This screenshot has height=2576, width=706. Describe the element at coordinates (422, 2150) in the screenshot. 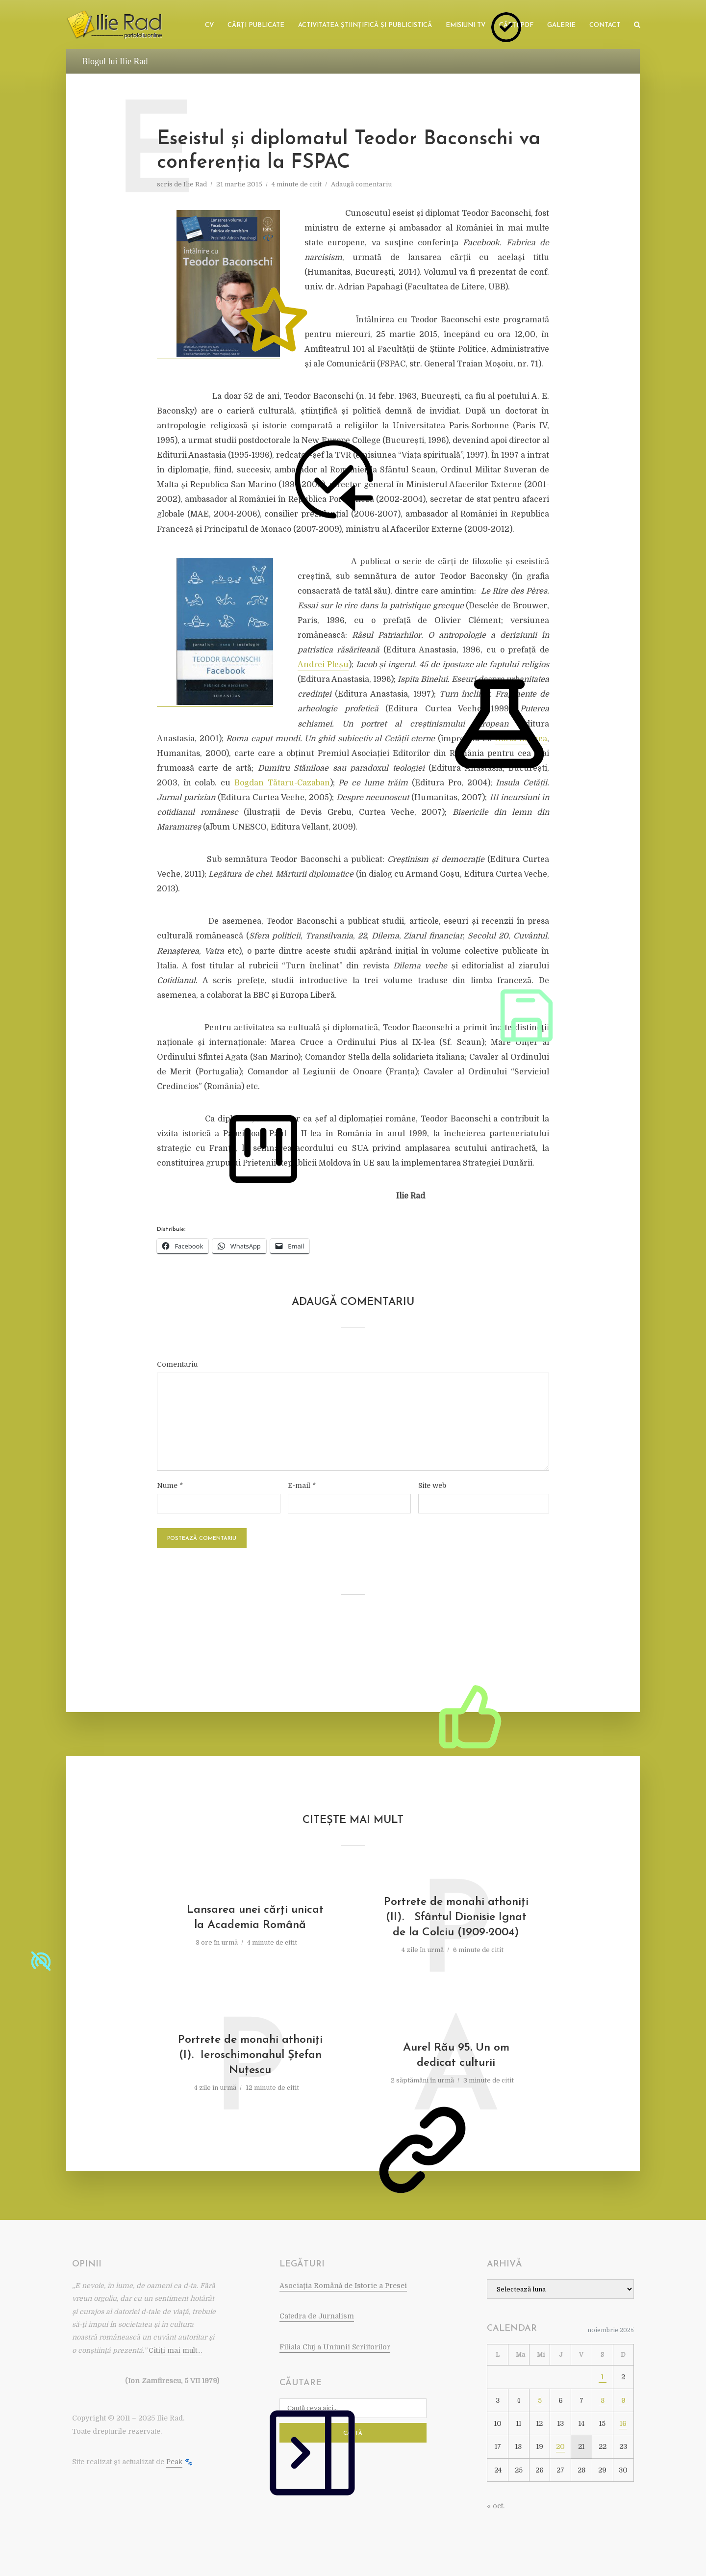

I see `copy or share a link` at that location.